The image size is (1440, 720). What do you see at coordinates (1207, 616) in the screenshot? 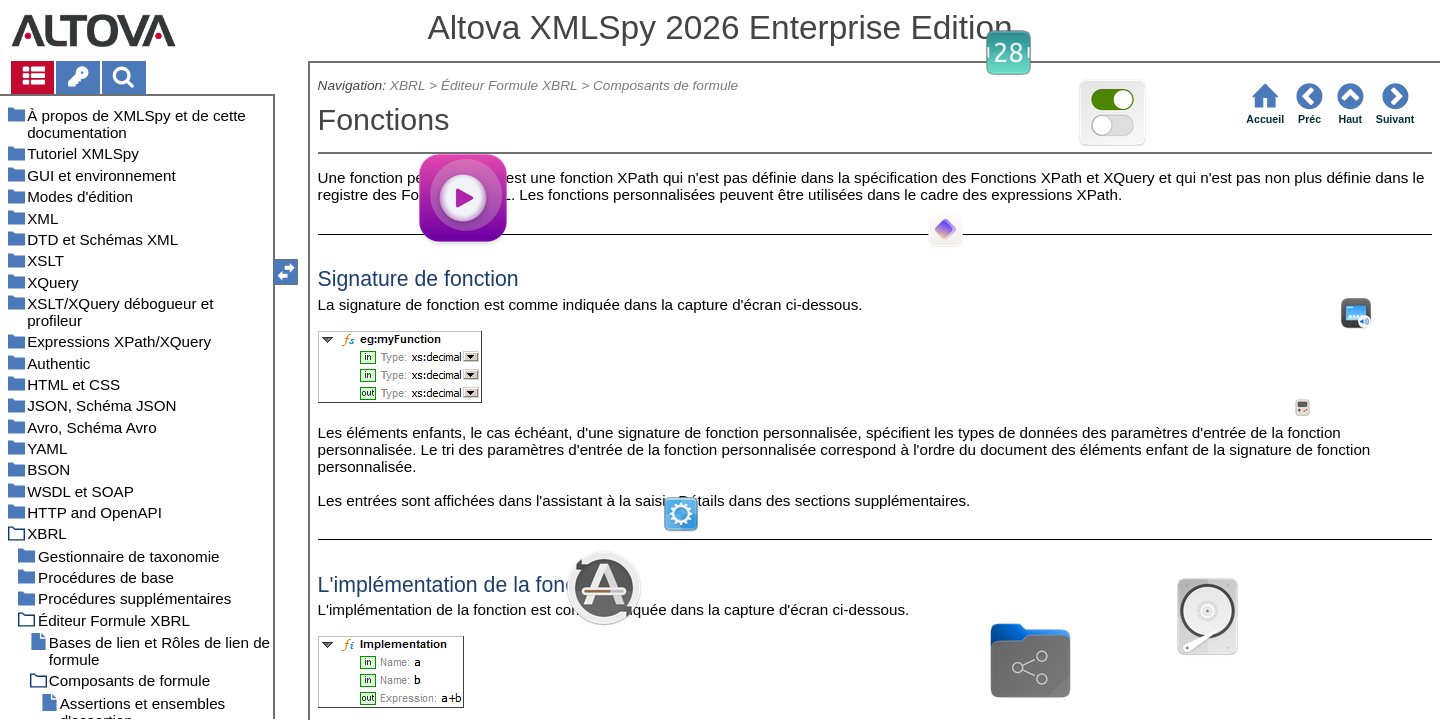
I see `open disk utility application` at bounding box center [1207, 616].